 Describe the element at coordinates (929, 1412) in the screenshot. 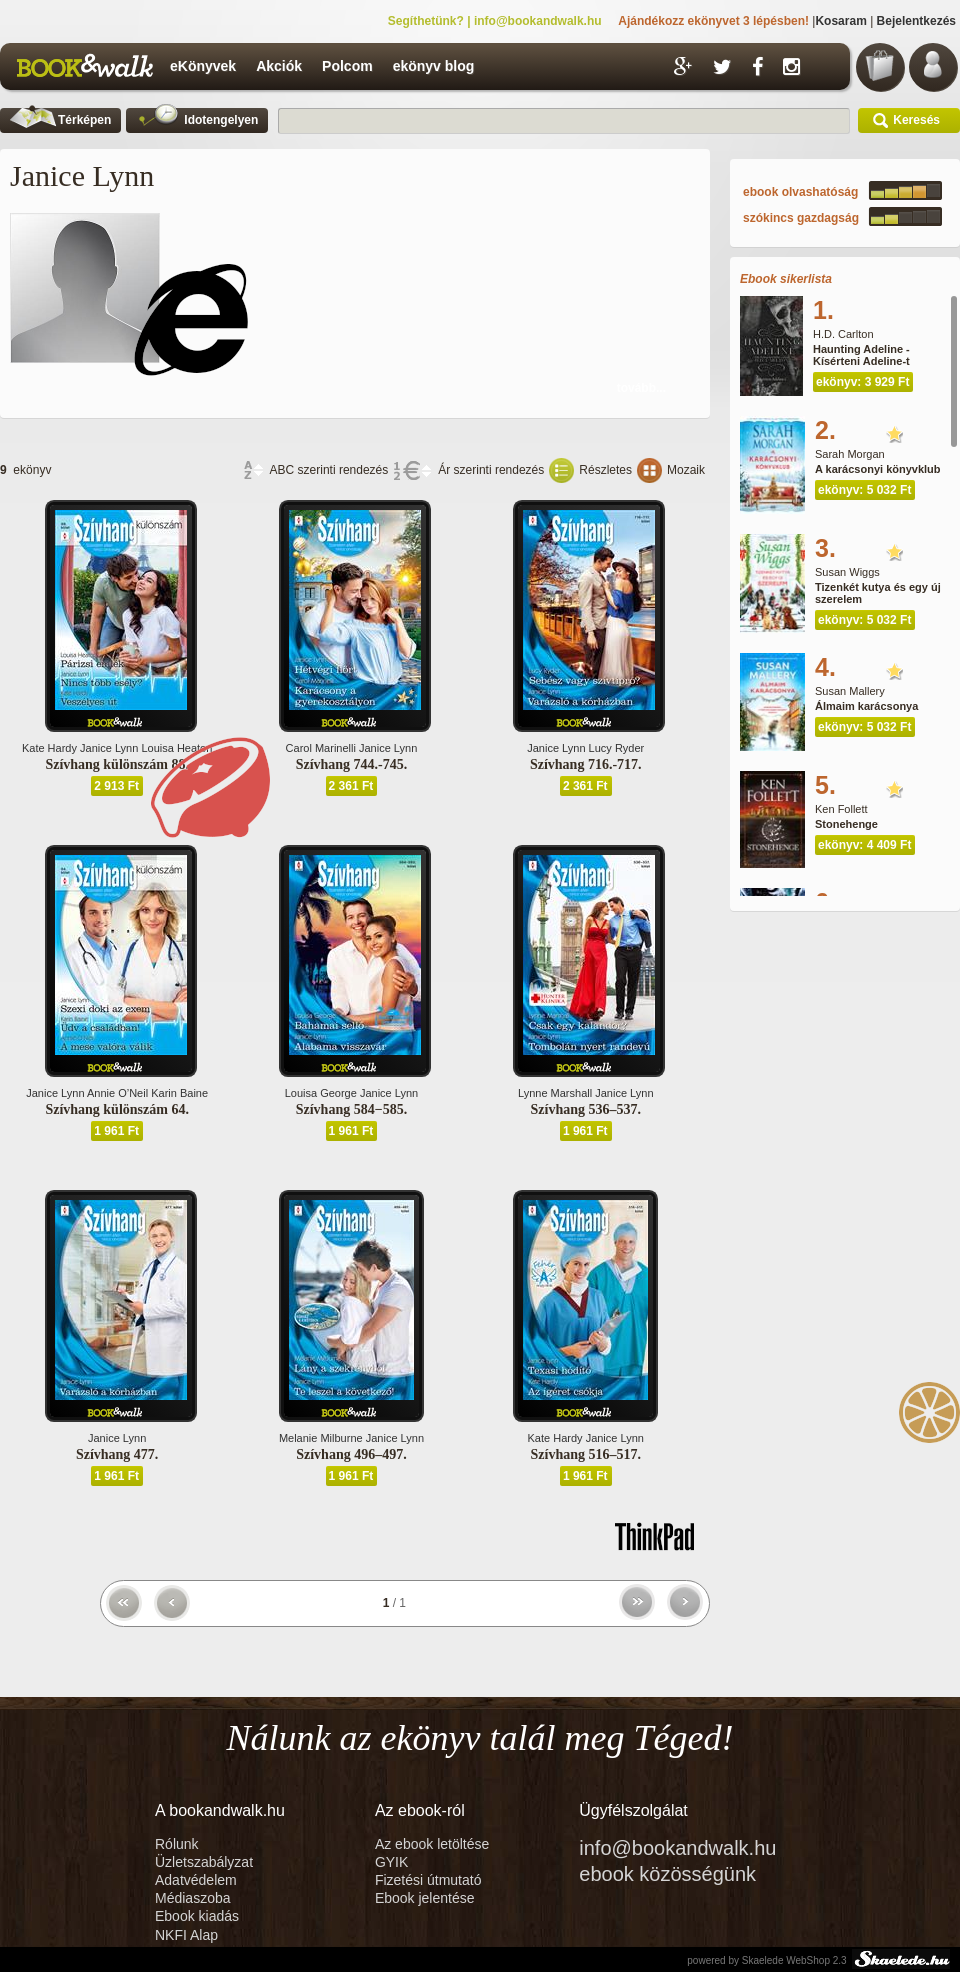

I see `juce audio framework logo` at that location.